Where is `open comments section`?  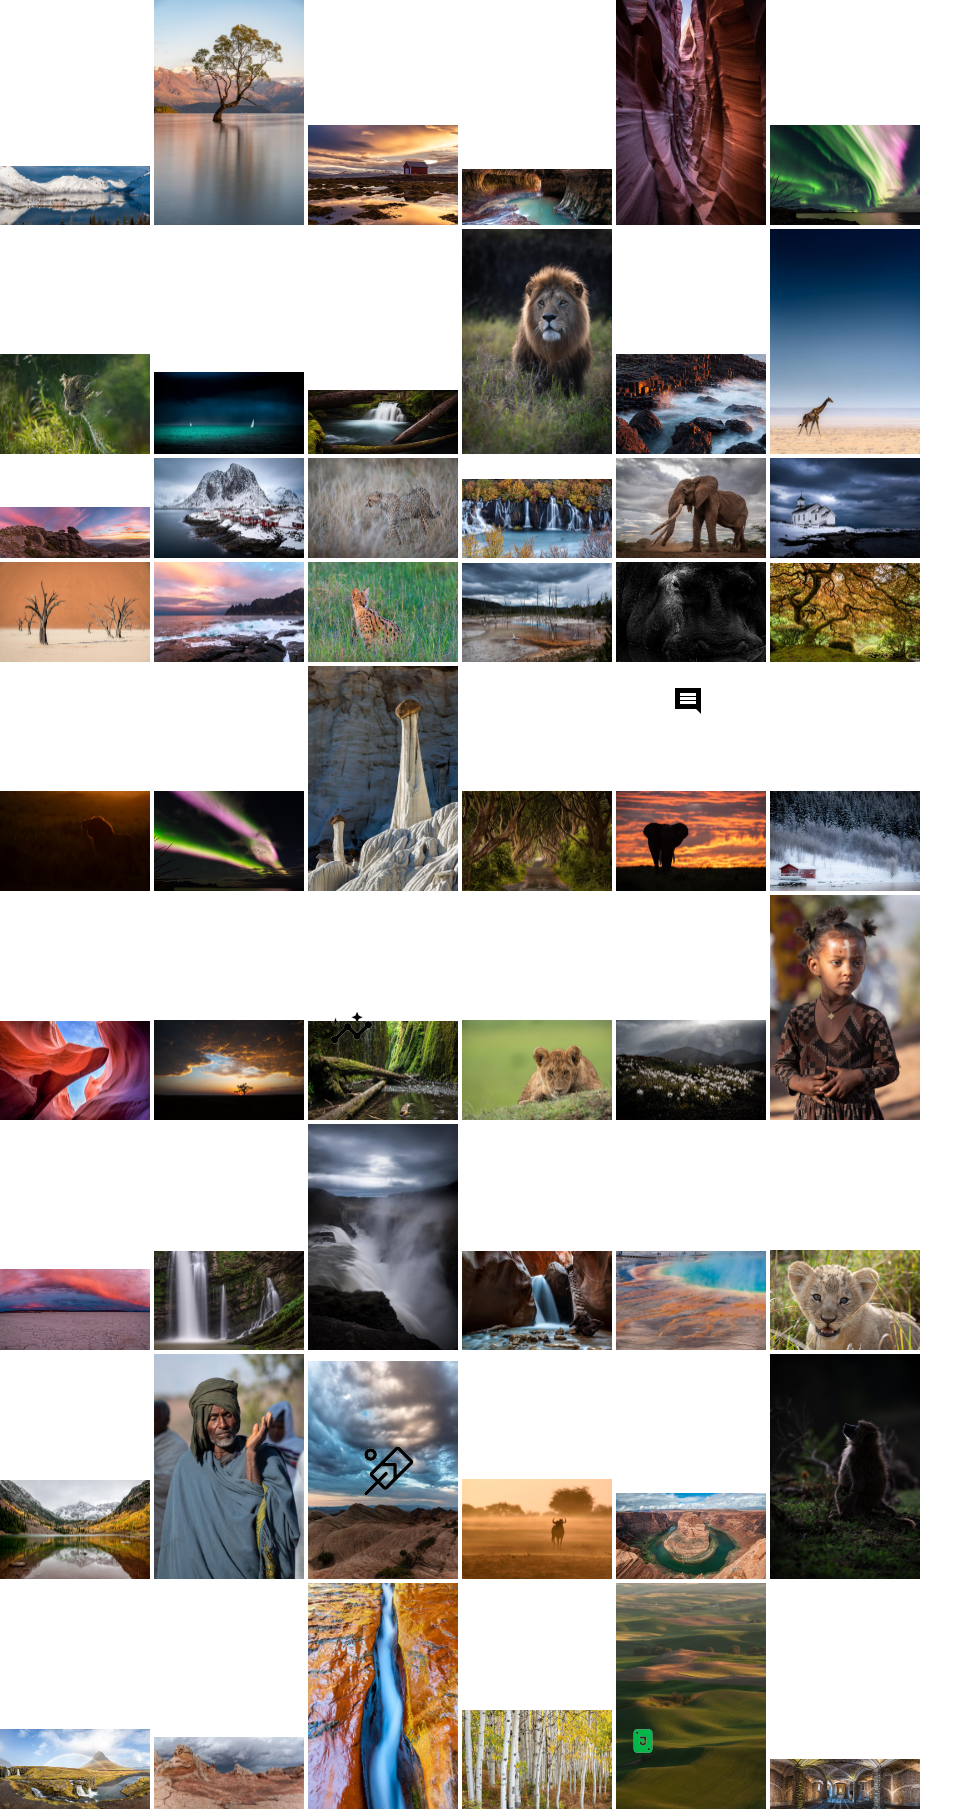
open comments section is located at coordinates (688, 701).